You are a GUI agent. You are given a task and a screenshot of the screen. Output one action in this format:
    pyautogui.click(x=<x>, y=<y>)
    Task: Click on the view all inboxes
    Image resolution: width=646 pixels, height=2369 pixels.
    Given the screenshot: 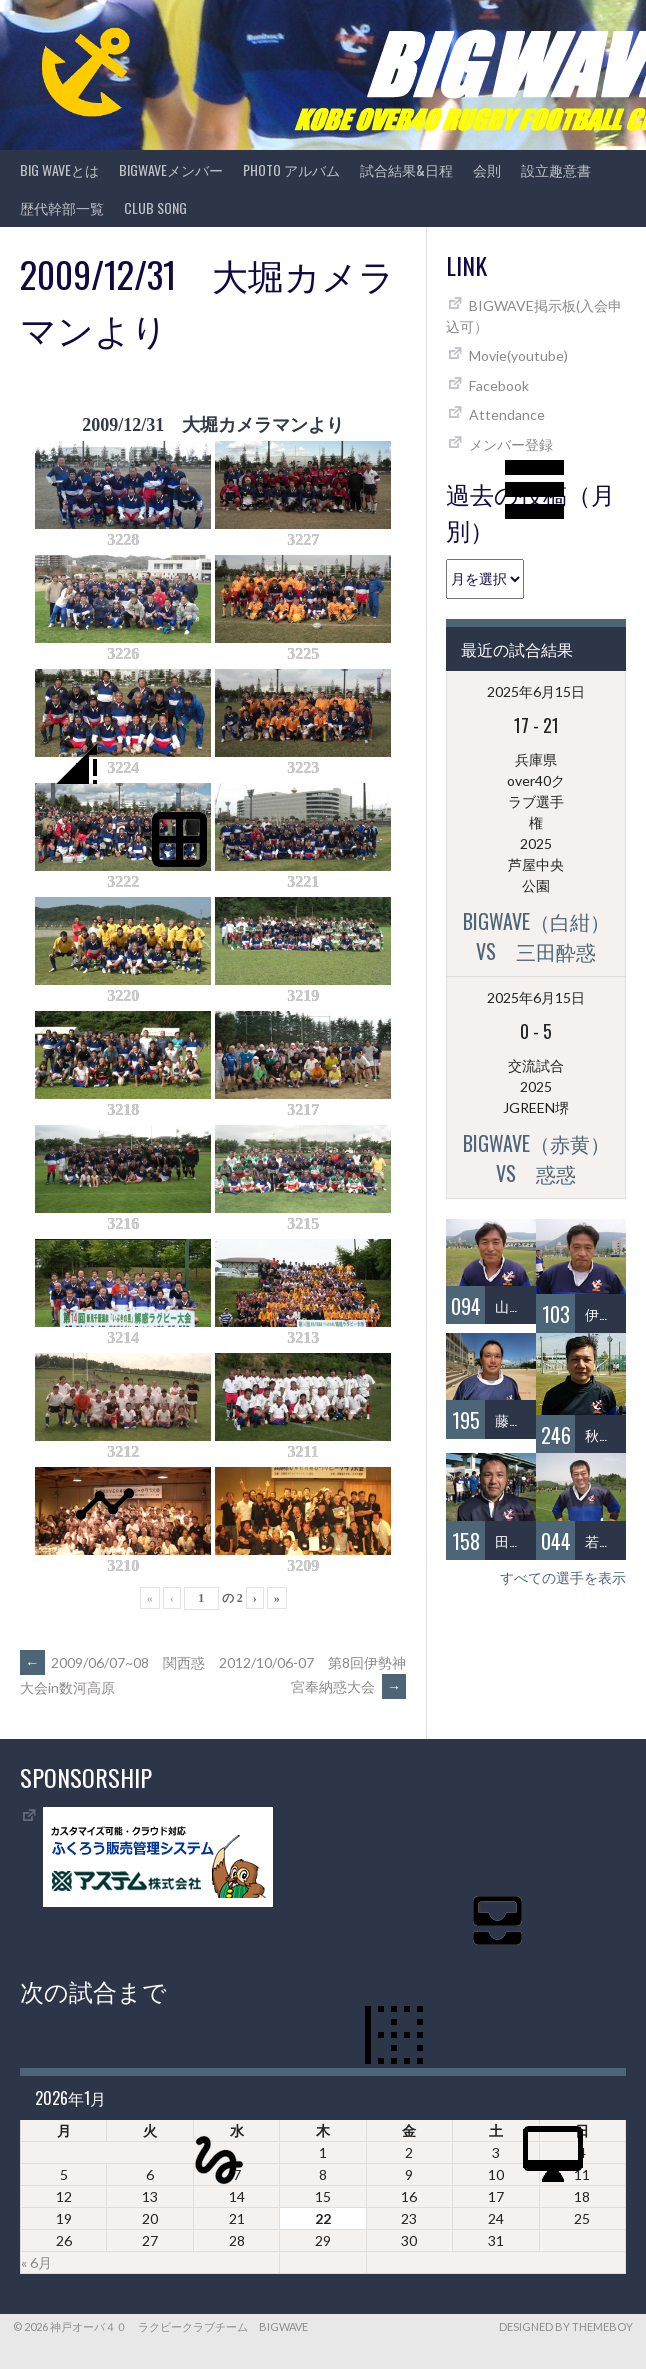 What is the action you would take?
    pyautogui.click(x=497, y=1920)
    